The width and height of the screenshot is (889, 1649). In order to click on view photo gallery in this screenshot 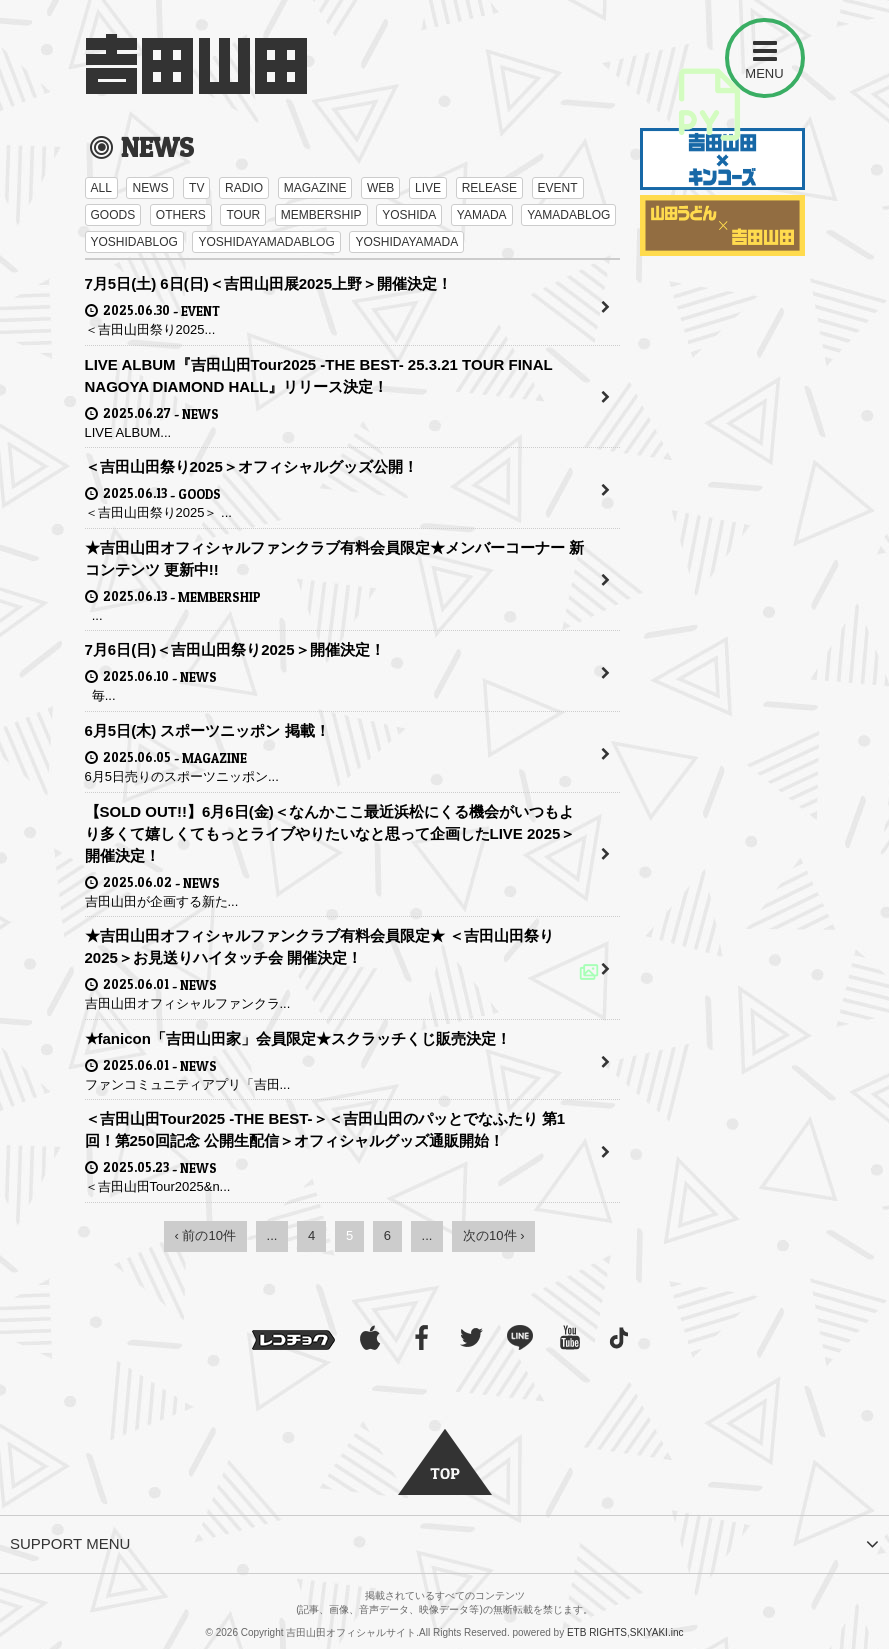, I will do `click(589, 972)`.